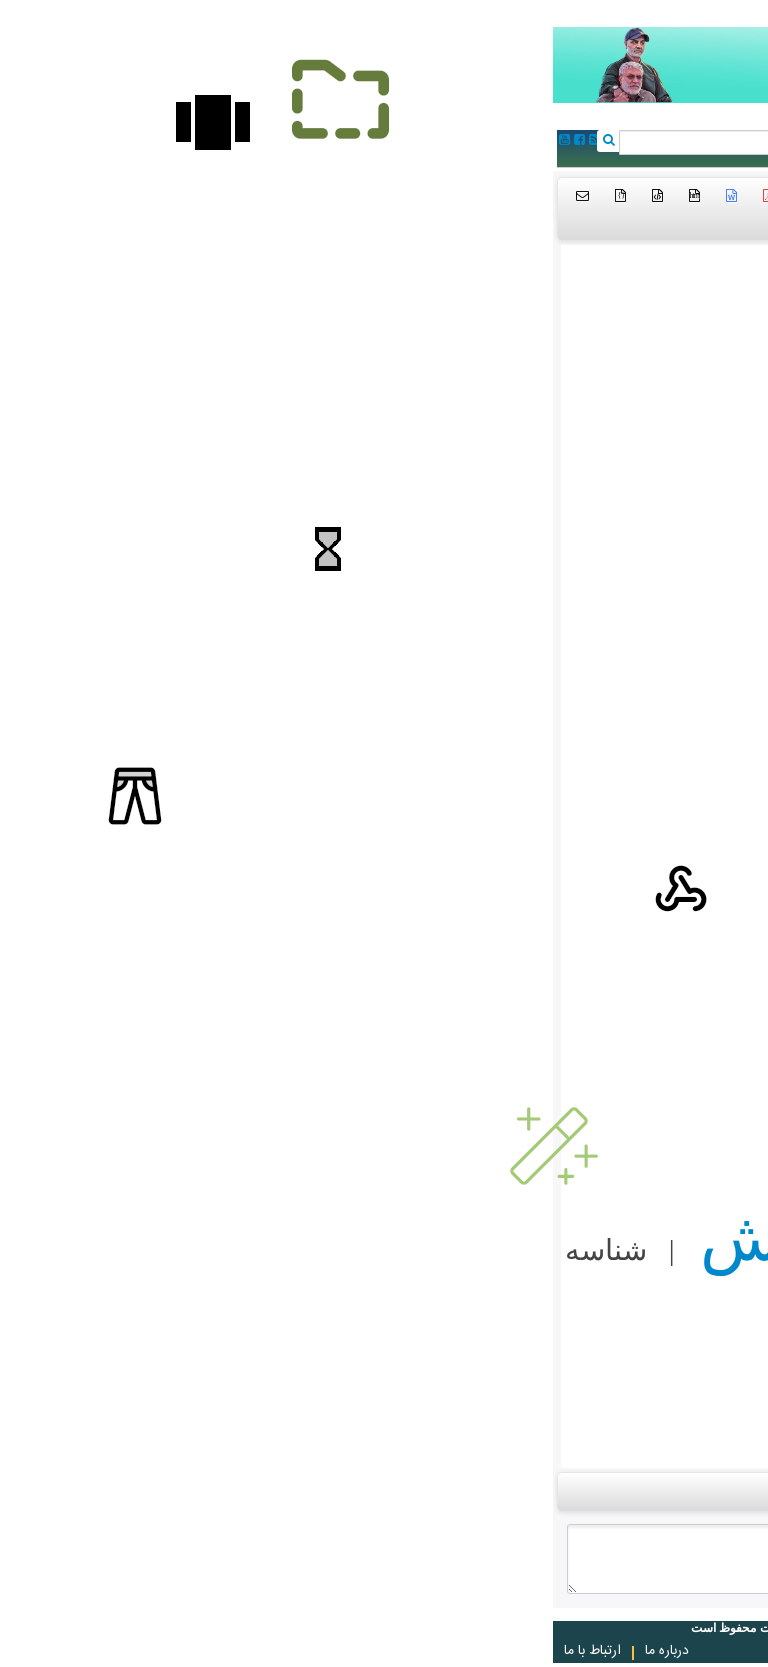  I want to click on apply auto-enhance or magic editing to content, so click(549, 1146).